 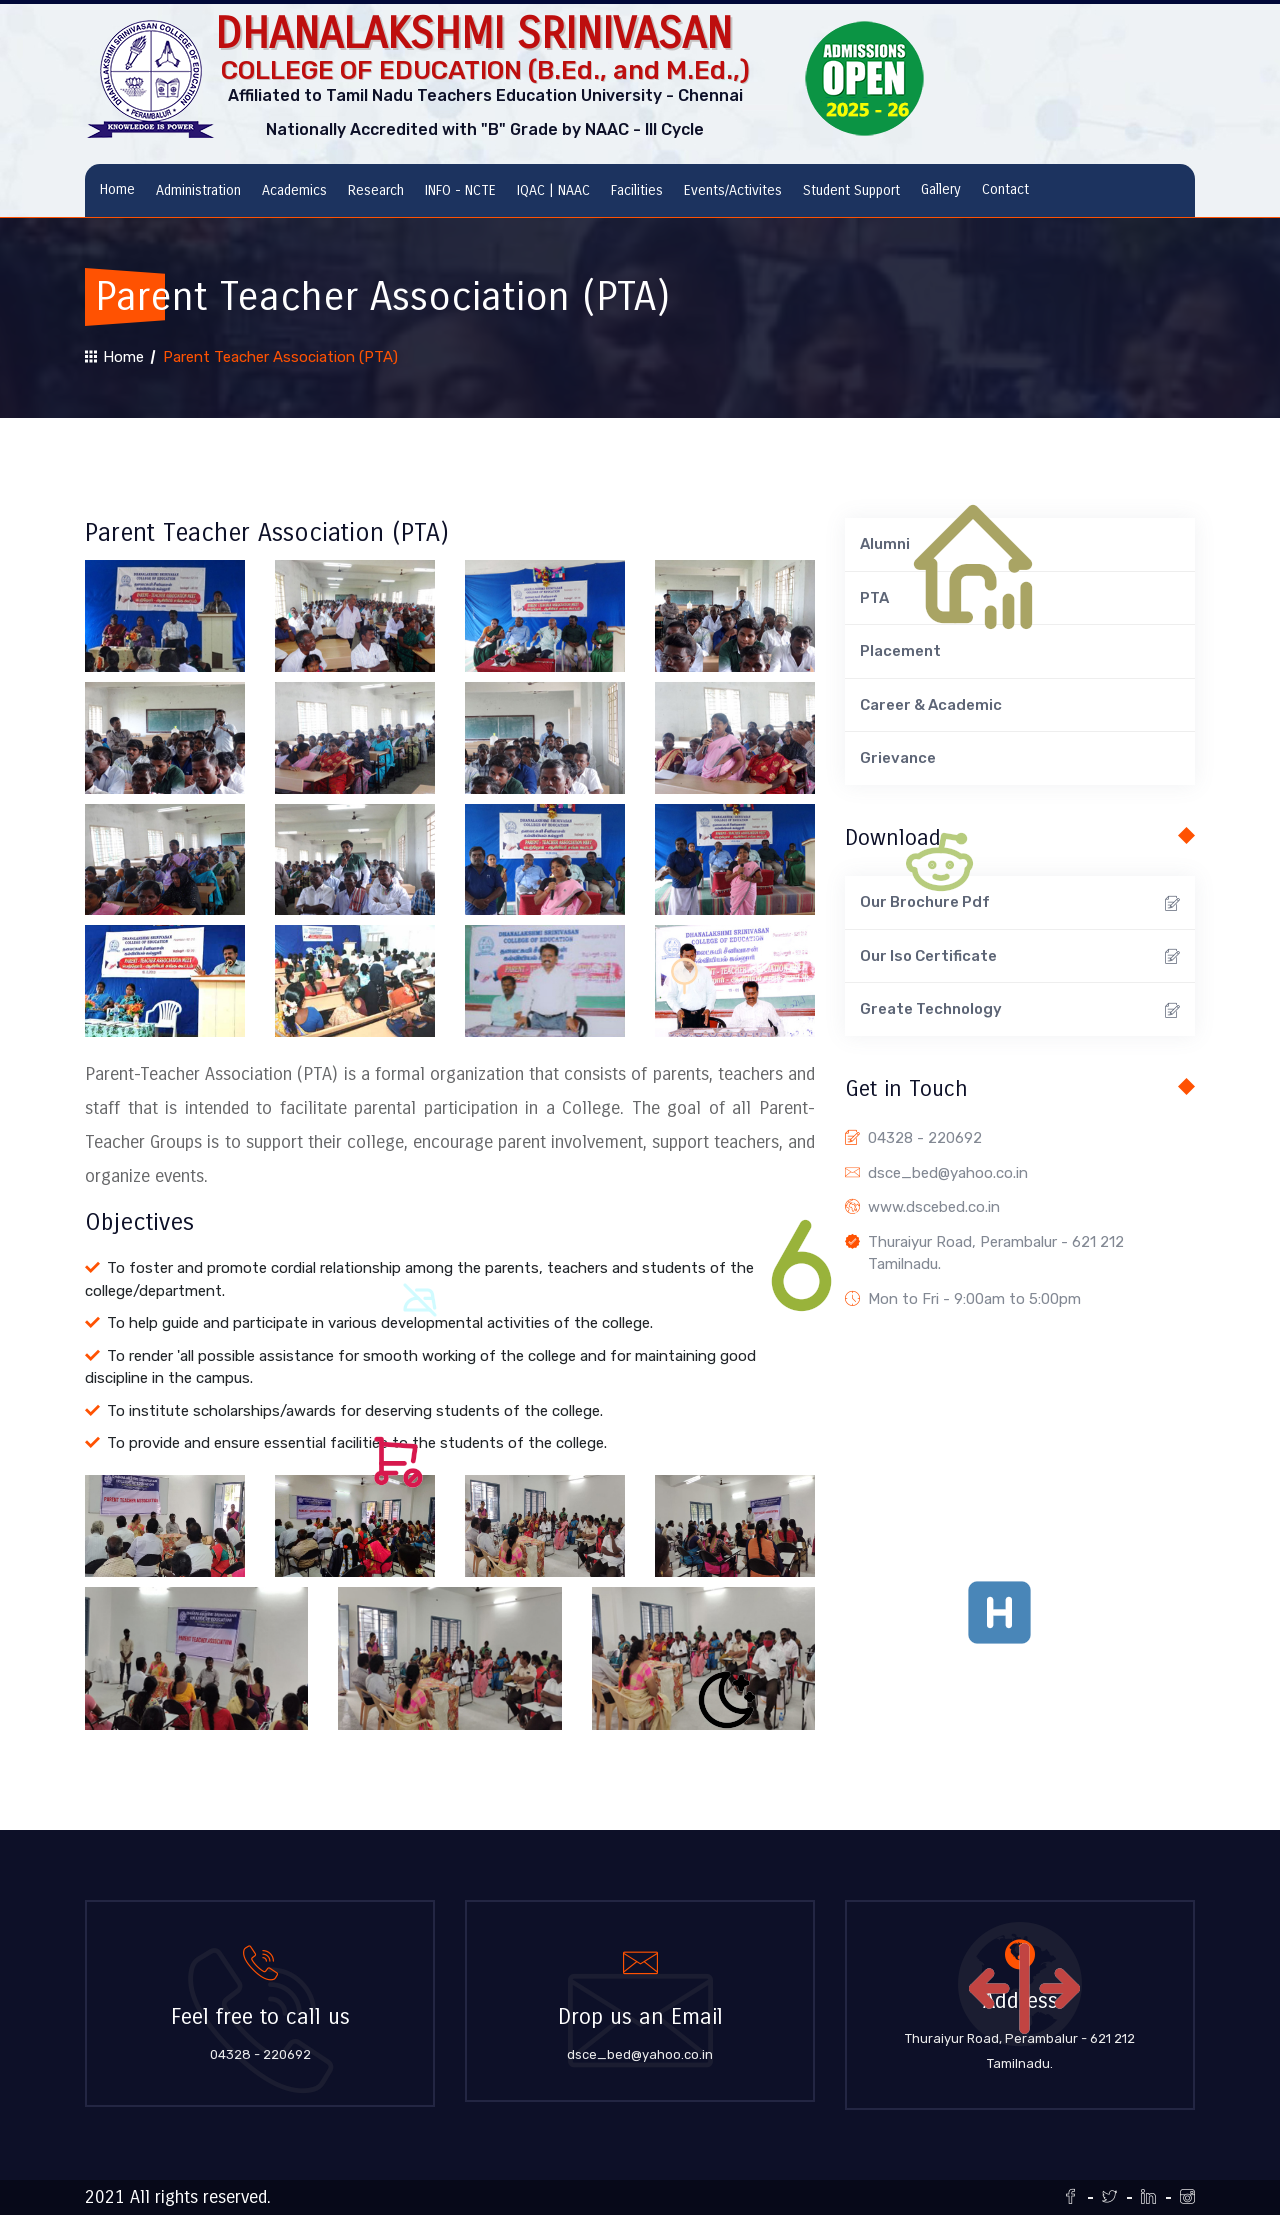 What do you see at coordinates (420, 1300) in the screenshot?
I see `do not iron this item` at bounding box center [420, 1300].